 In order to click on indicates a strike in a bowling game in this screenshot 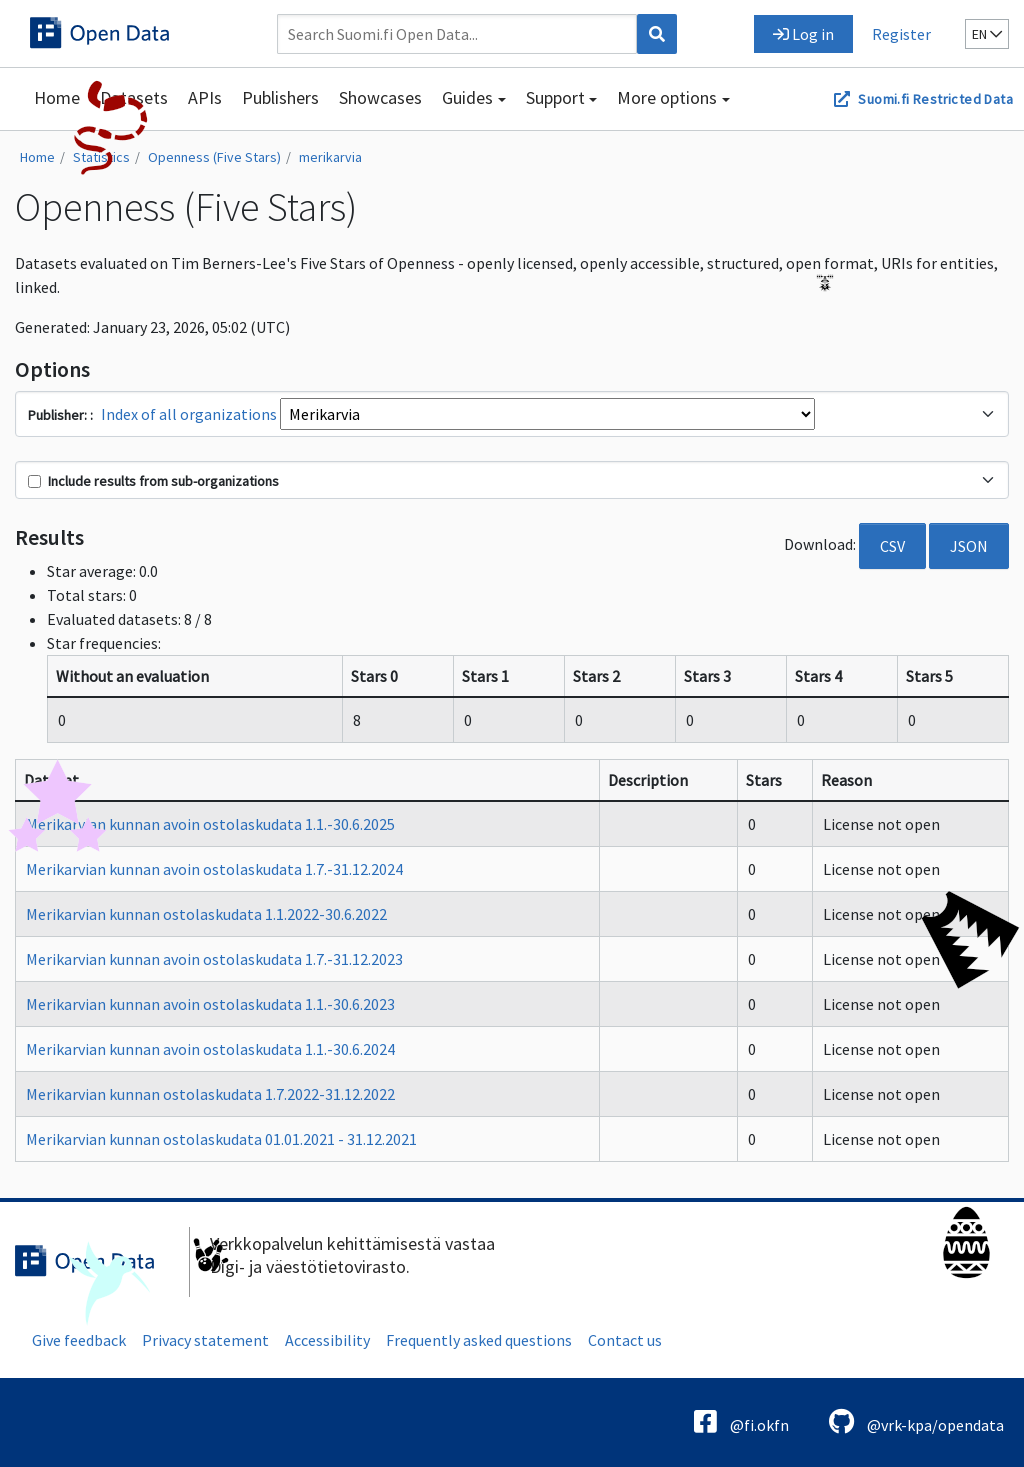, I will do `click(211, 1255)`.